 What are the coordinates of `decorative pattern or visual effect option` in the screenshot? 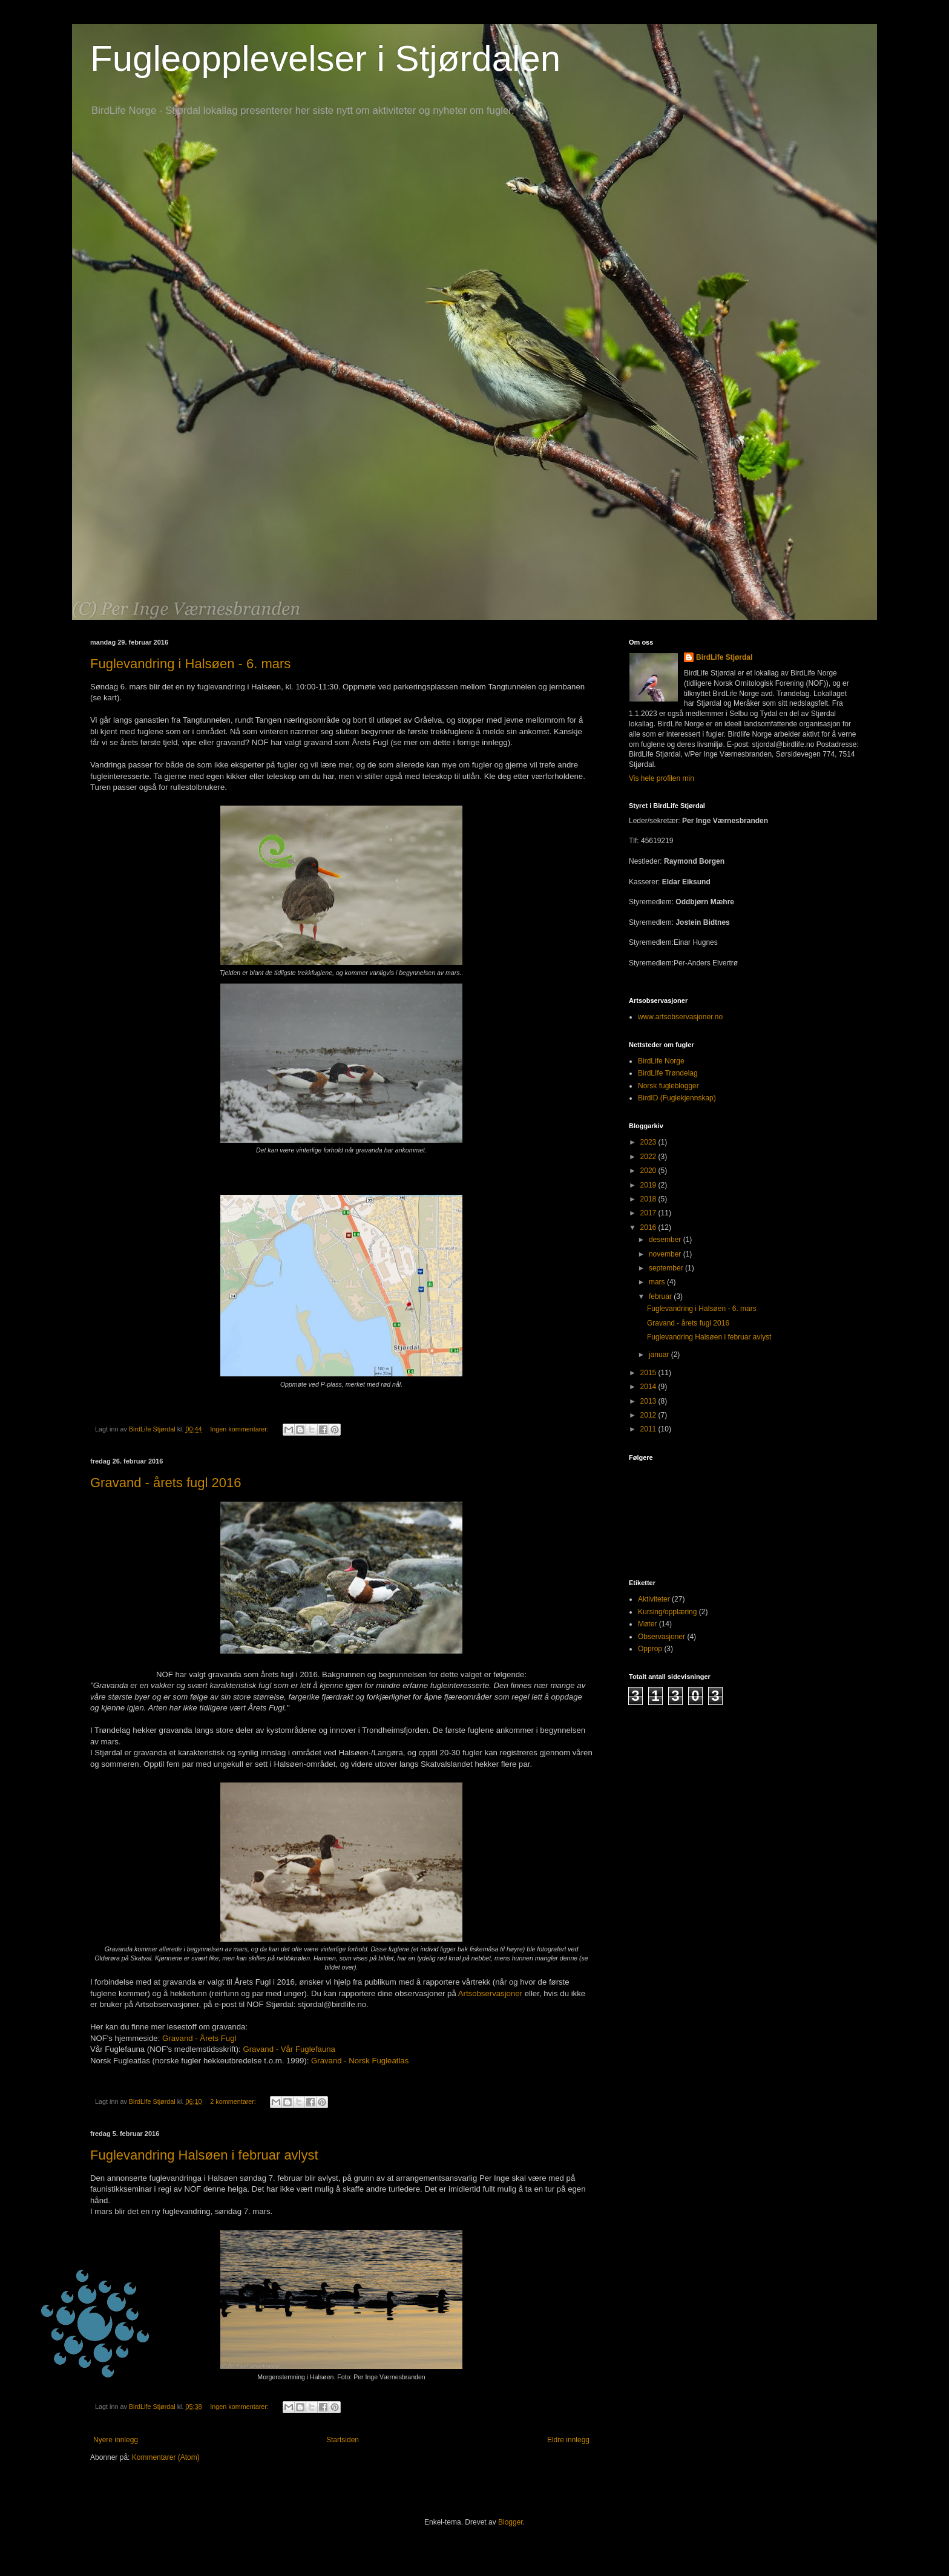 It's located at (95, 2324).